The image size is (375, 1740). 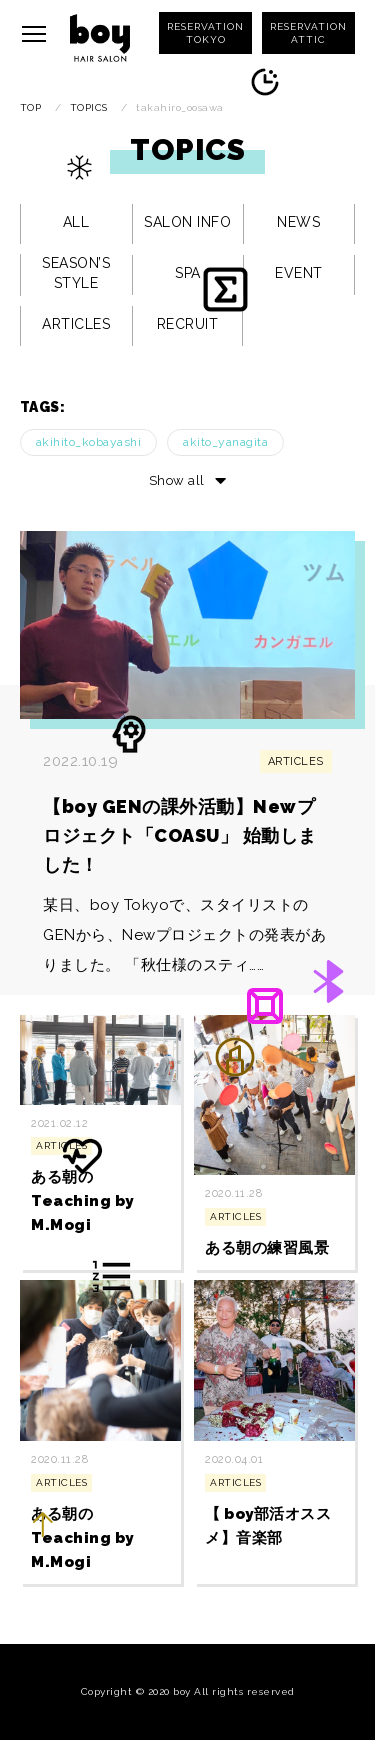 What do you see at coordinates (265, 1006) in the screenshot?
I see `inspect element box model in developer tools` at bounding box center [265, 1006].